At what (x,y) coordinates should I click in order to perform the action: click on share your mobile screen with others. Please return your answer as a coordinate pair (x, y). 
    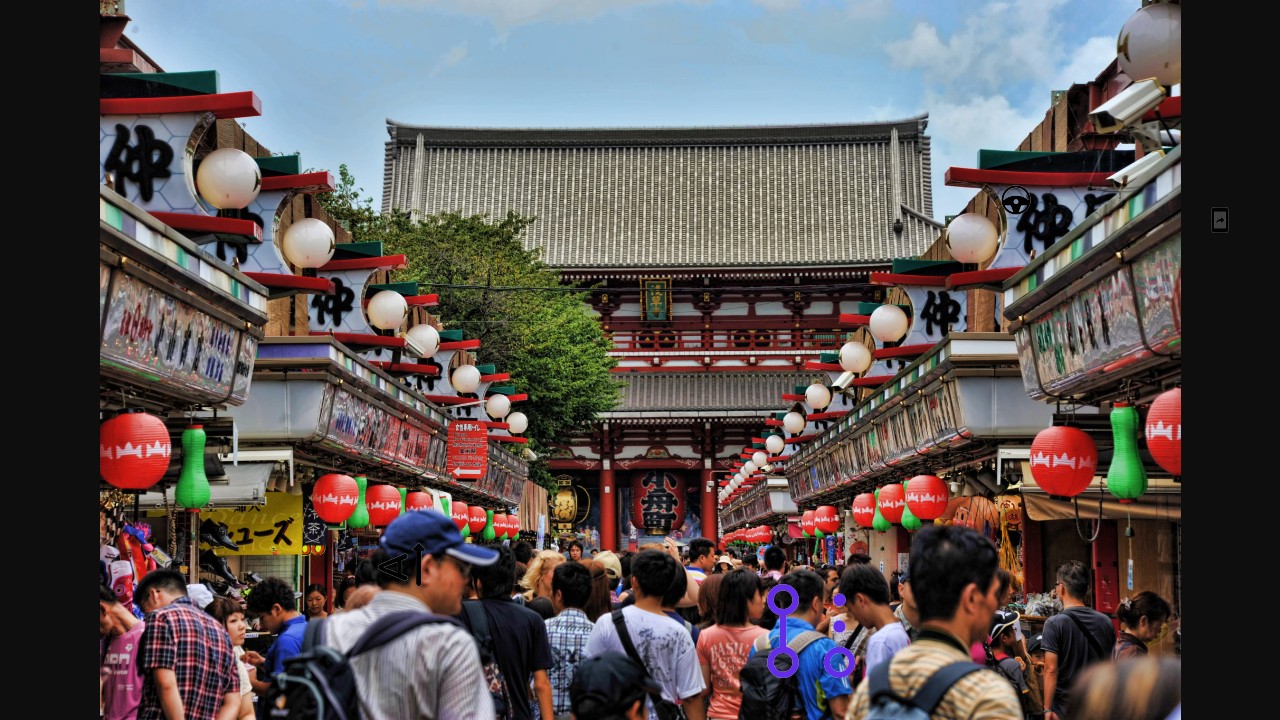
    Looking at the image, I should click on (1220, 220).